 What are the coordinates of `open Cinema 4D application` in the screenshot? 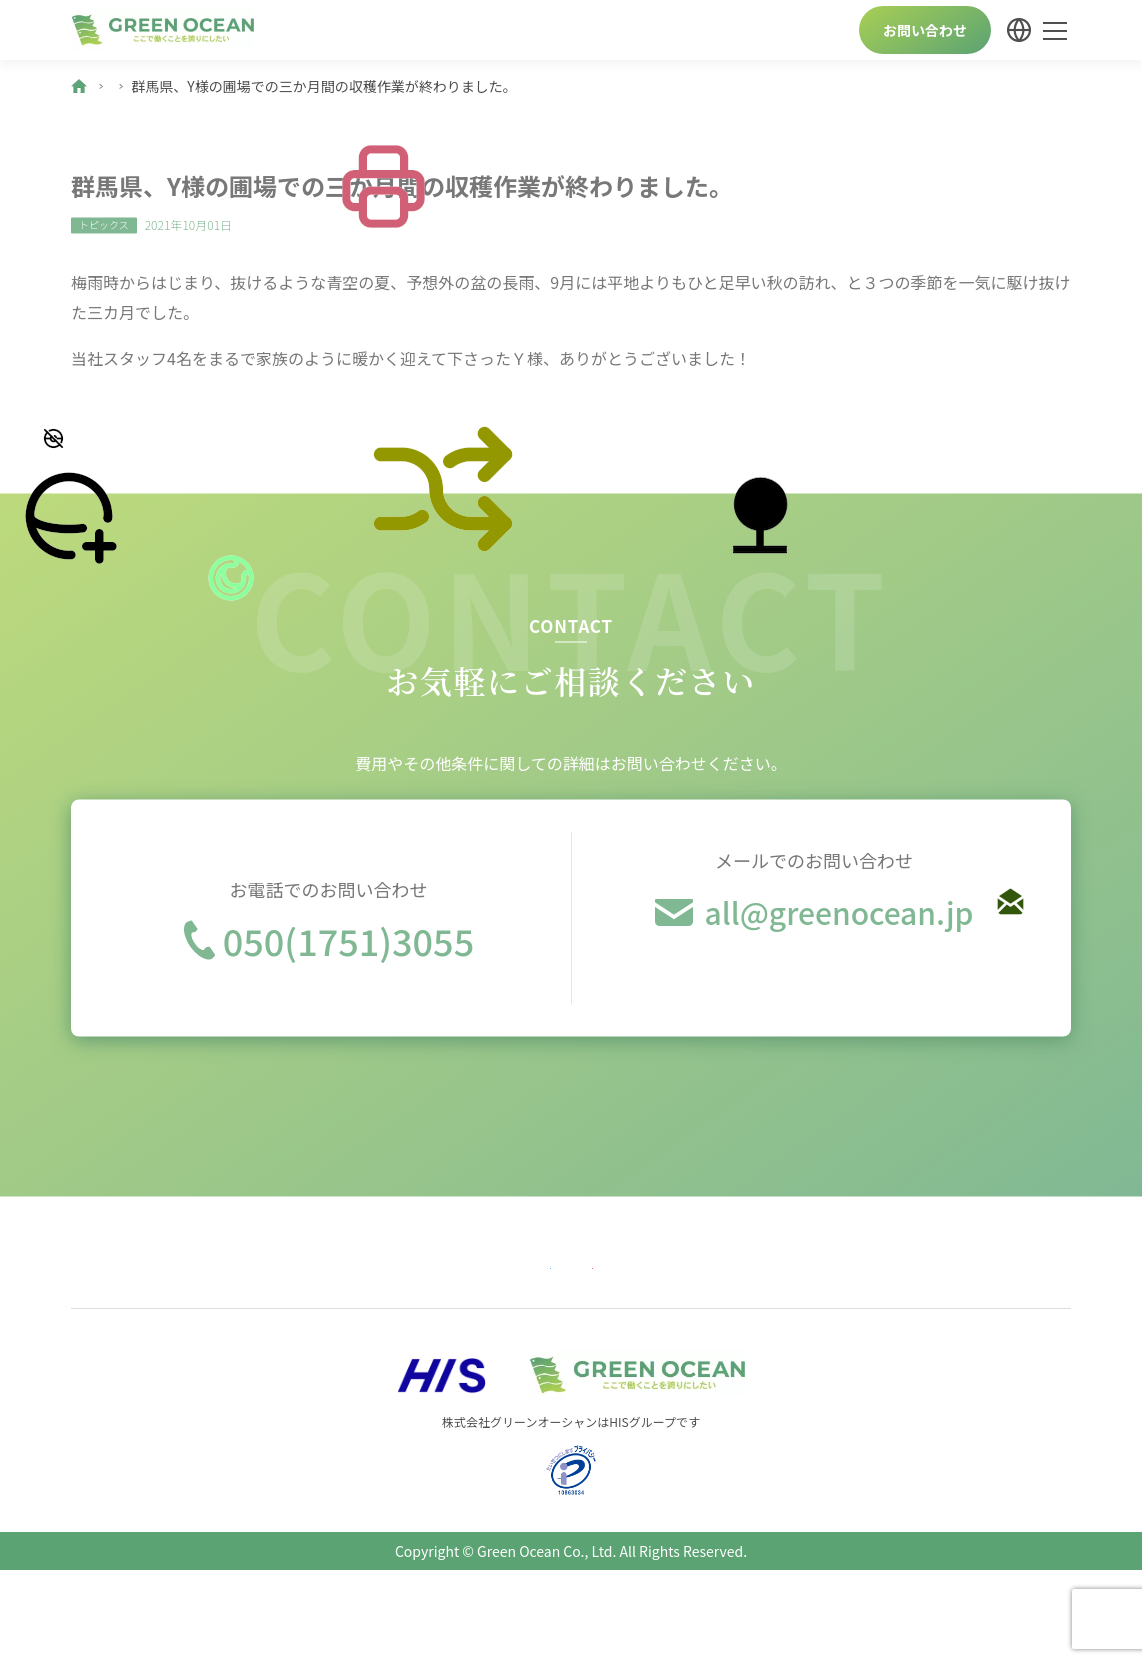 It's located at (231, 578).